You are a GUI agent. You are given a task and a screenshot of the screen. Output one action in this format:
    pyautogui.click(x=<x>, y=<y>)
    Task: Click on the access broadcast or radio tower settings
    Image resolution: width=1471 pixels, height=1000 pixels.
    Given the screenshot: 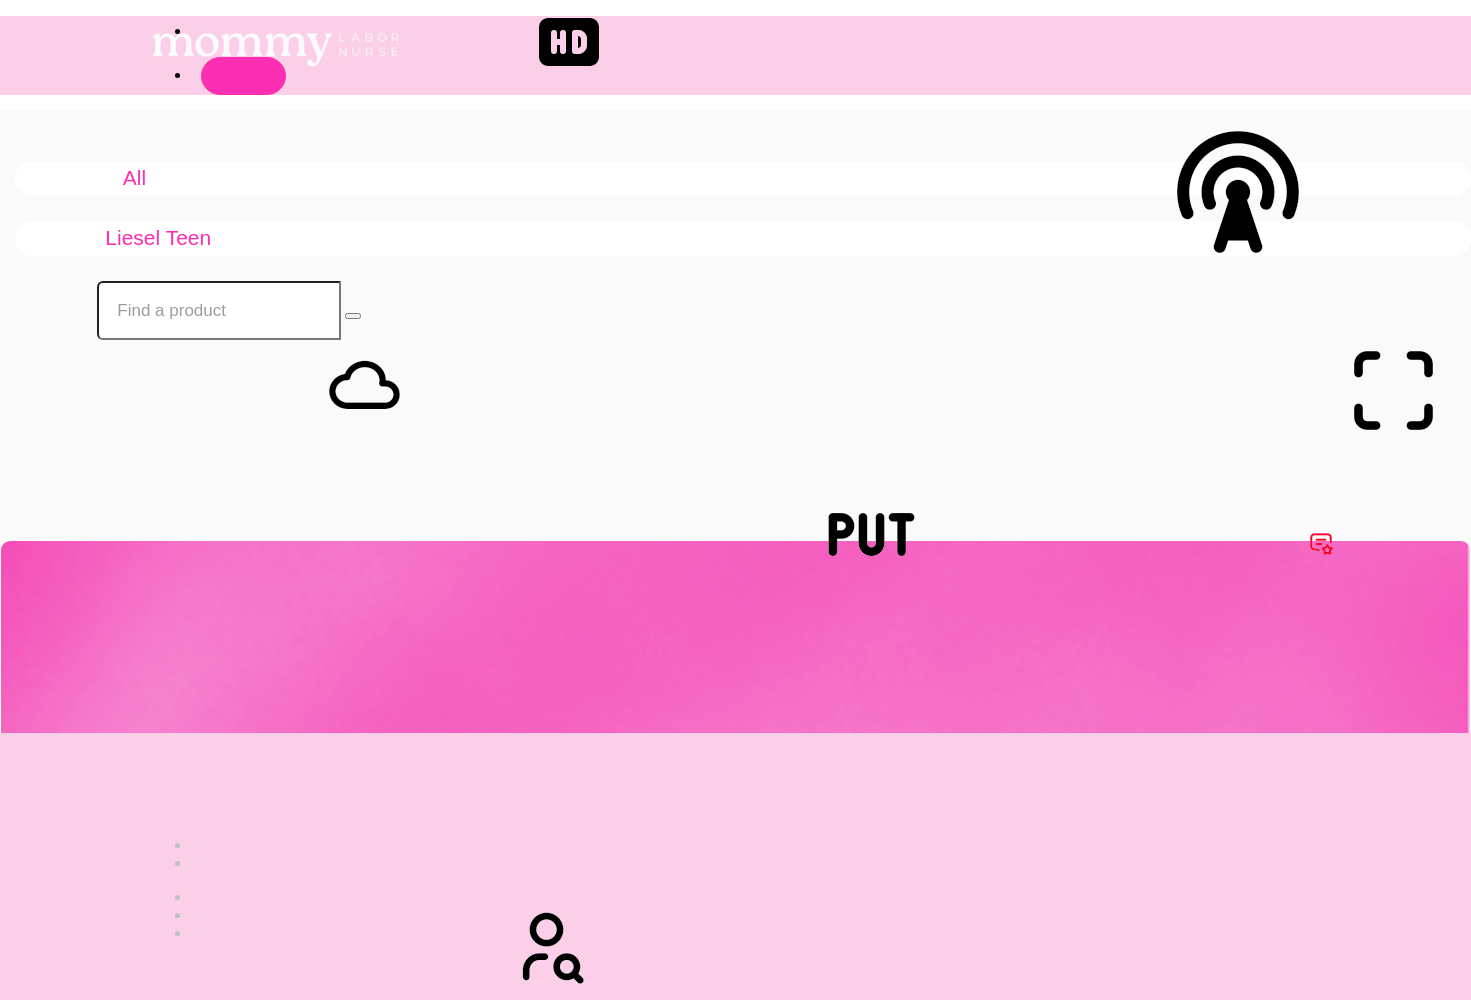 What is the action you would take?
    pyautogui.click(x=1238, y=192)
    